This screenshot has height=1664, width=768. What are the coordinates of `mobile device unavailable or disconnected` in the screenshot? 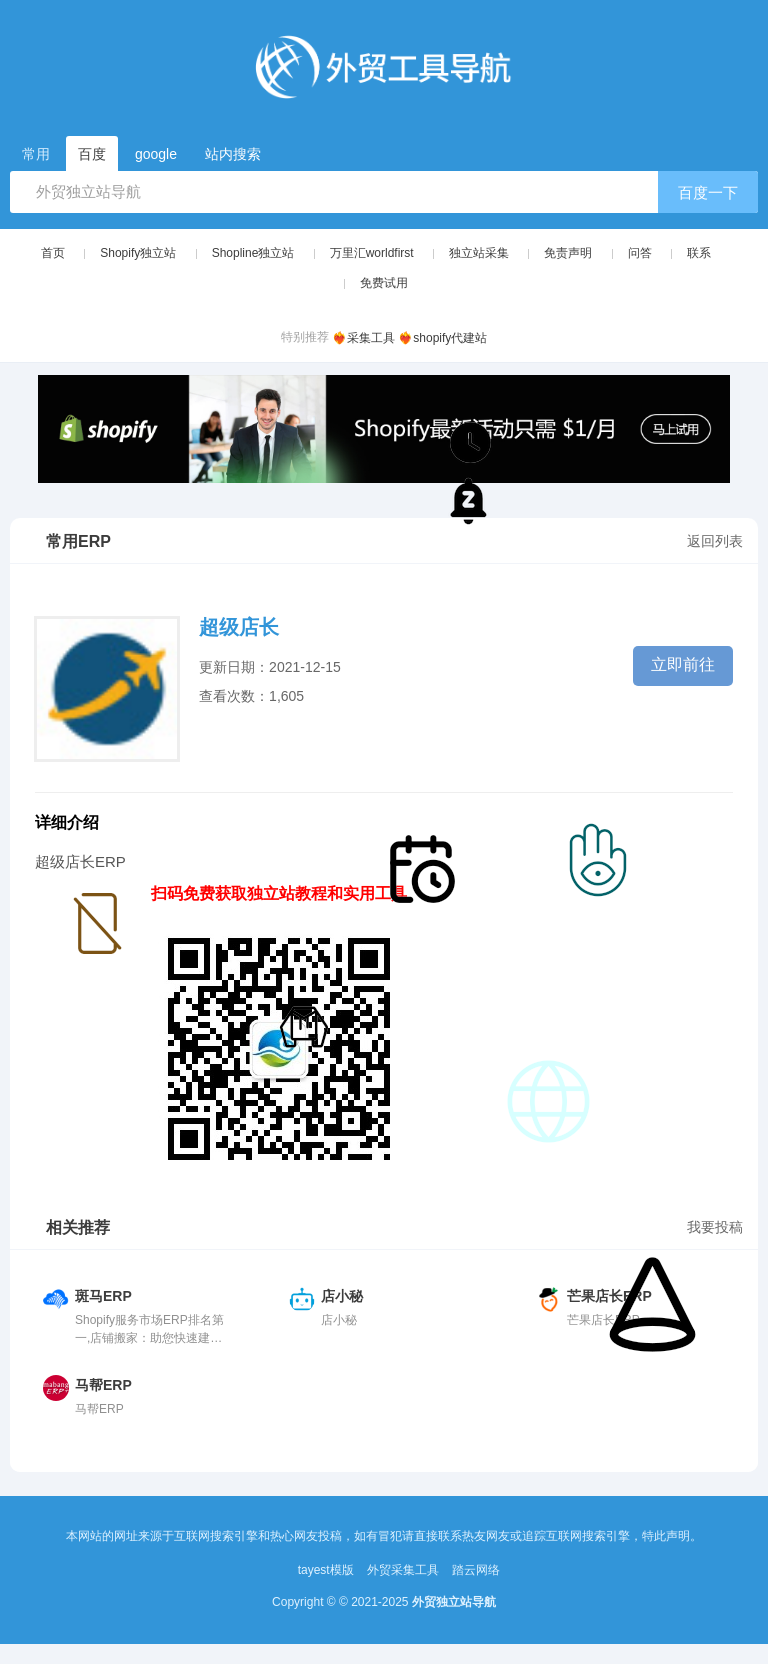 It's located at (97, 923).